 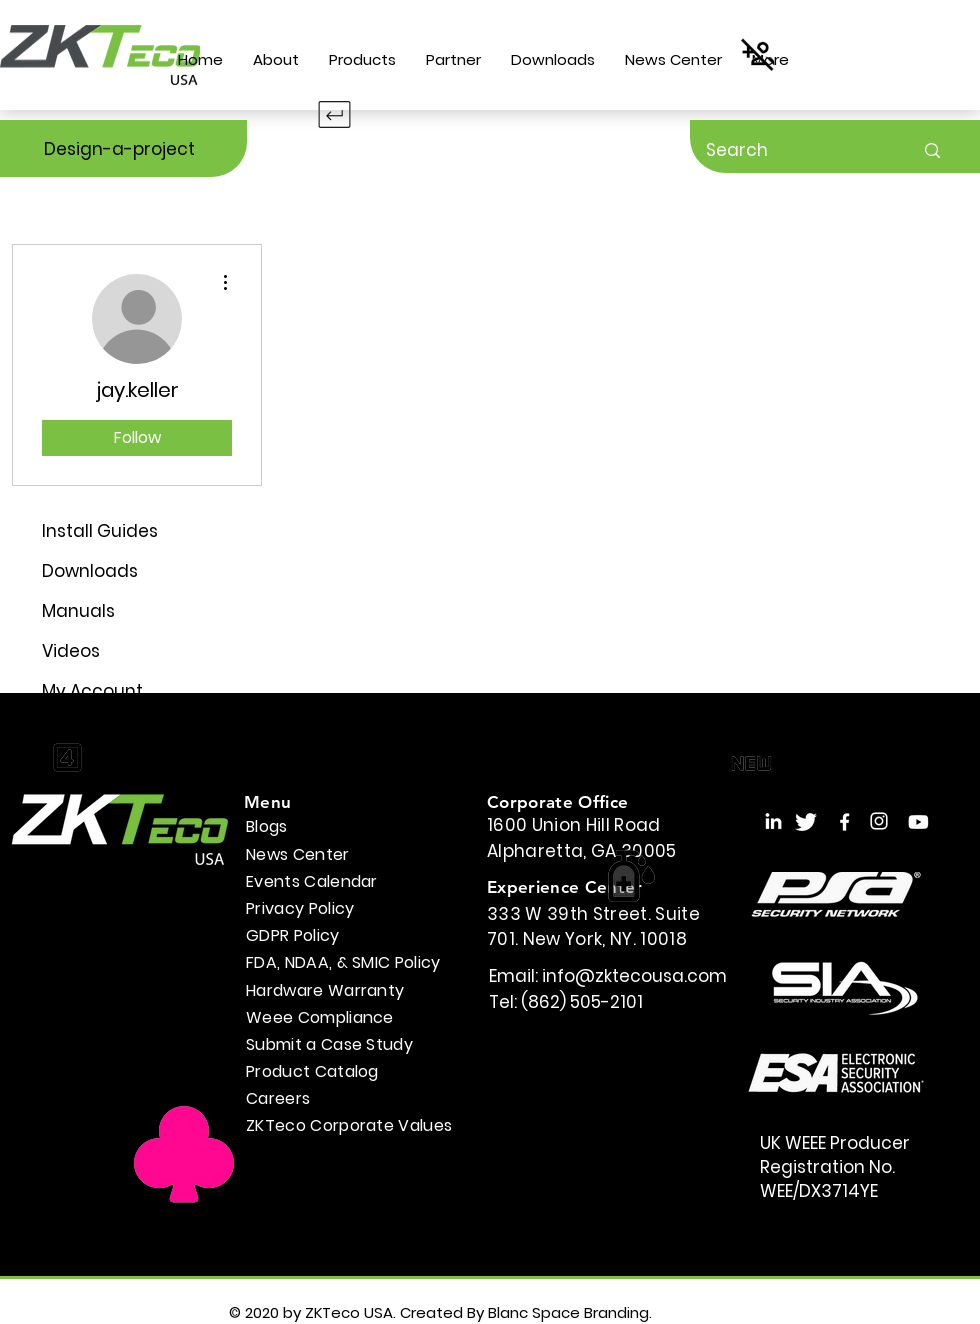 I want to click on indicates new content or recently added items, so click(x=751, y=763).